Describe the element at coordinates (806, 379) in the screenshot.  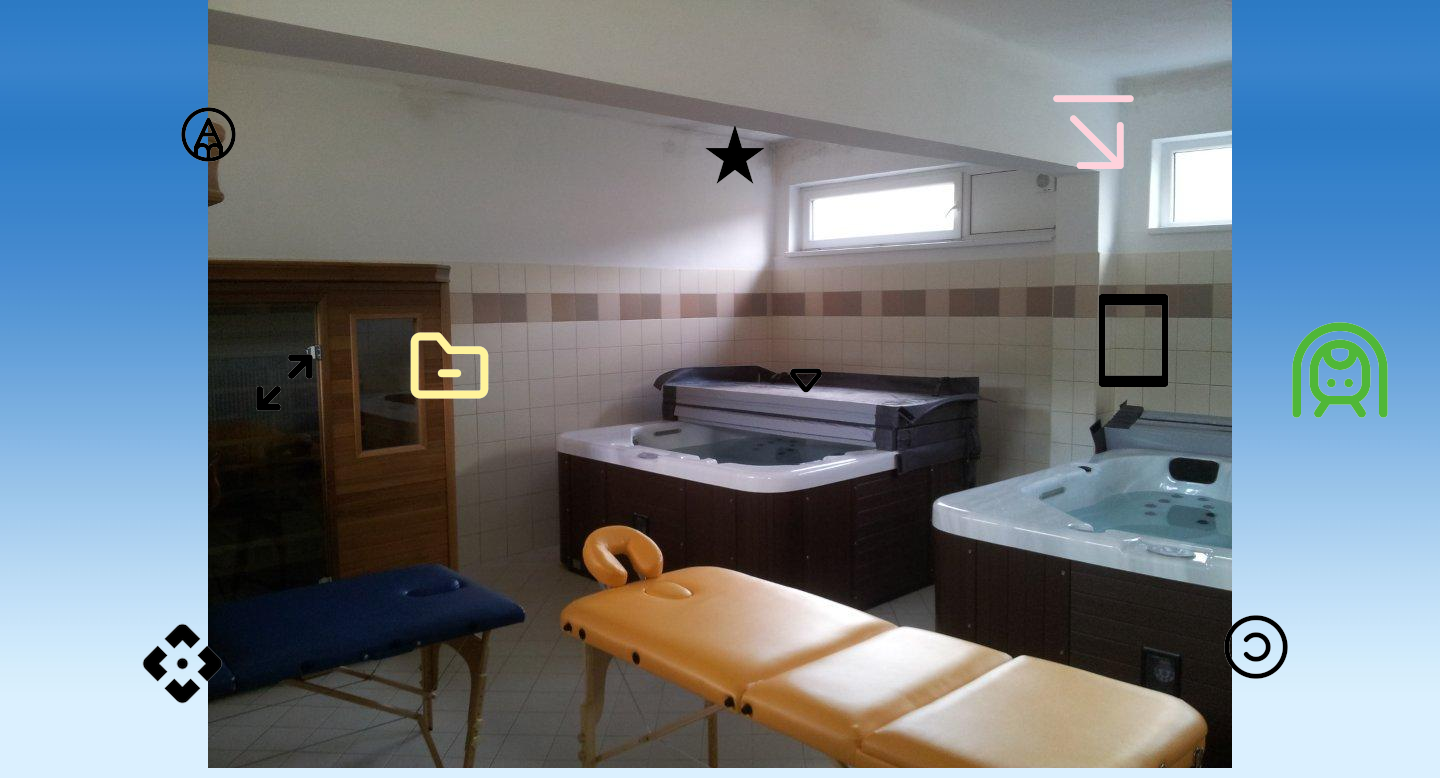
I see `expand dropdown menu` at that location.